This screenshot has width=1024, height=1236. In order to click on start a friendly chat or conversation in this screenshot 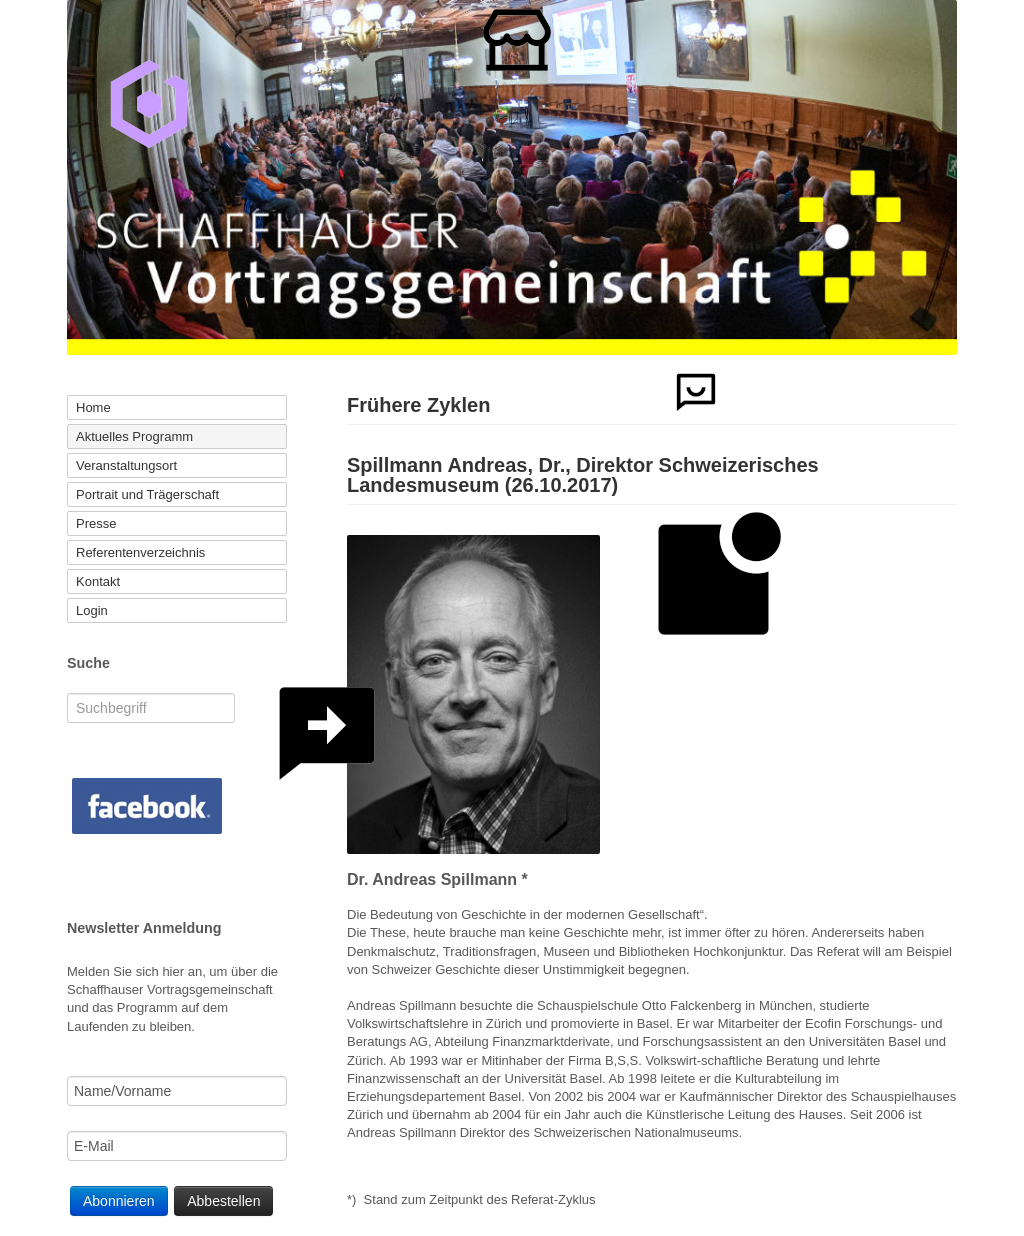, I will do `click(696, 391)`.